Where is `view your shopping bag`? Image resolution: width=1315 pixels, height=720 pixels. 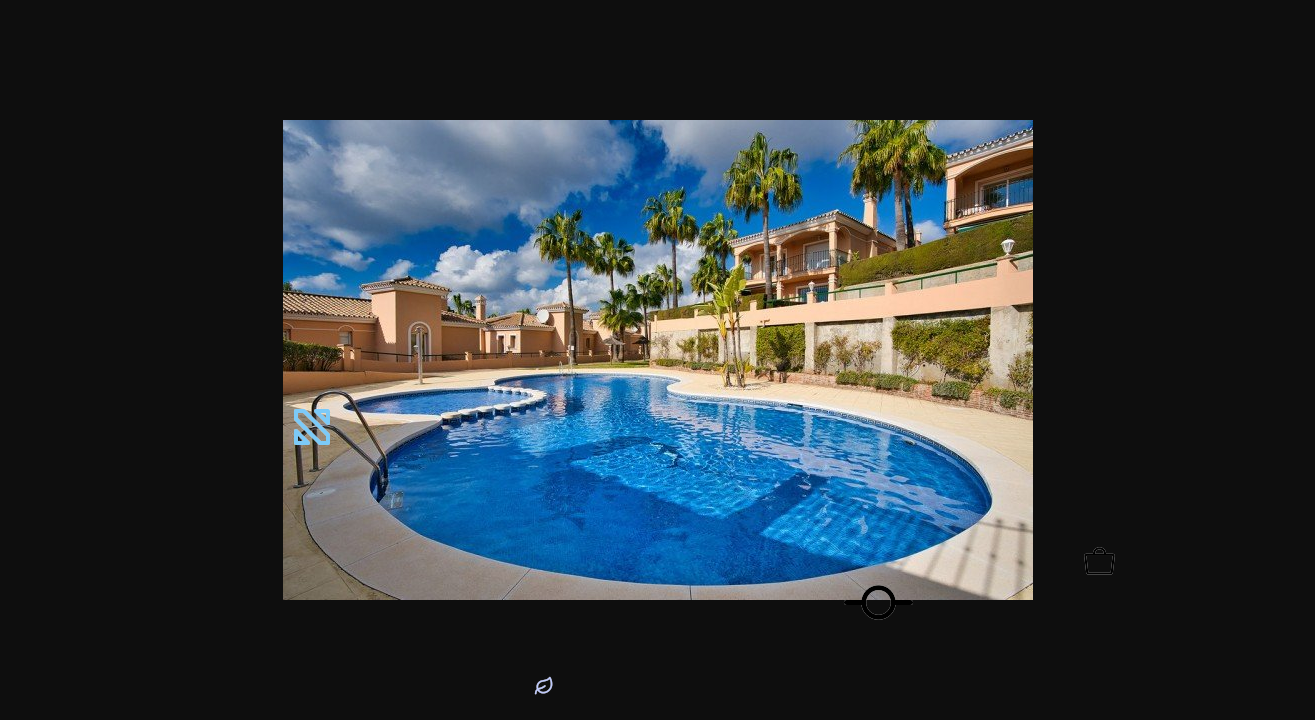
view your shopping bag is located at coordinates (1099, 562).